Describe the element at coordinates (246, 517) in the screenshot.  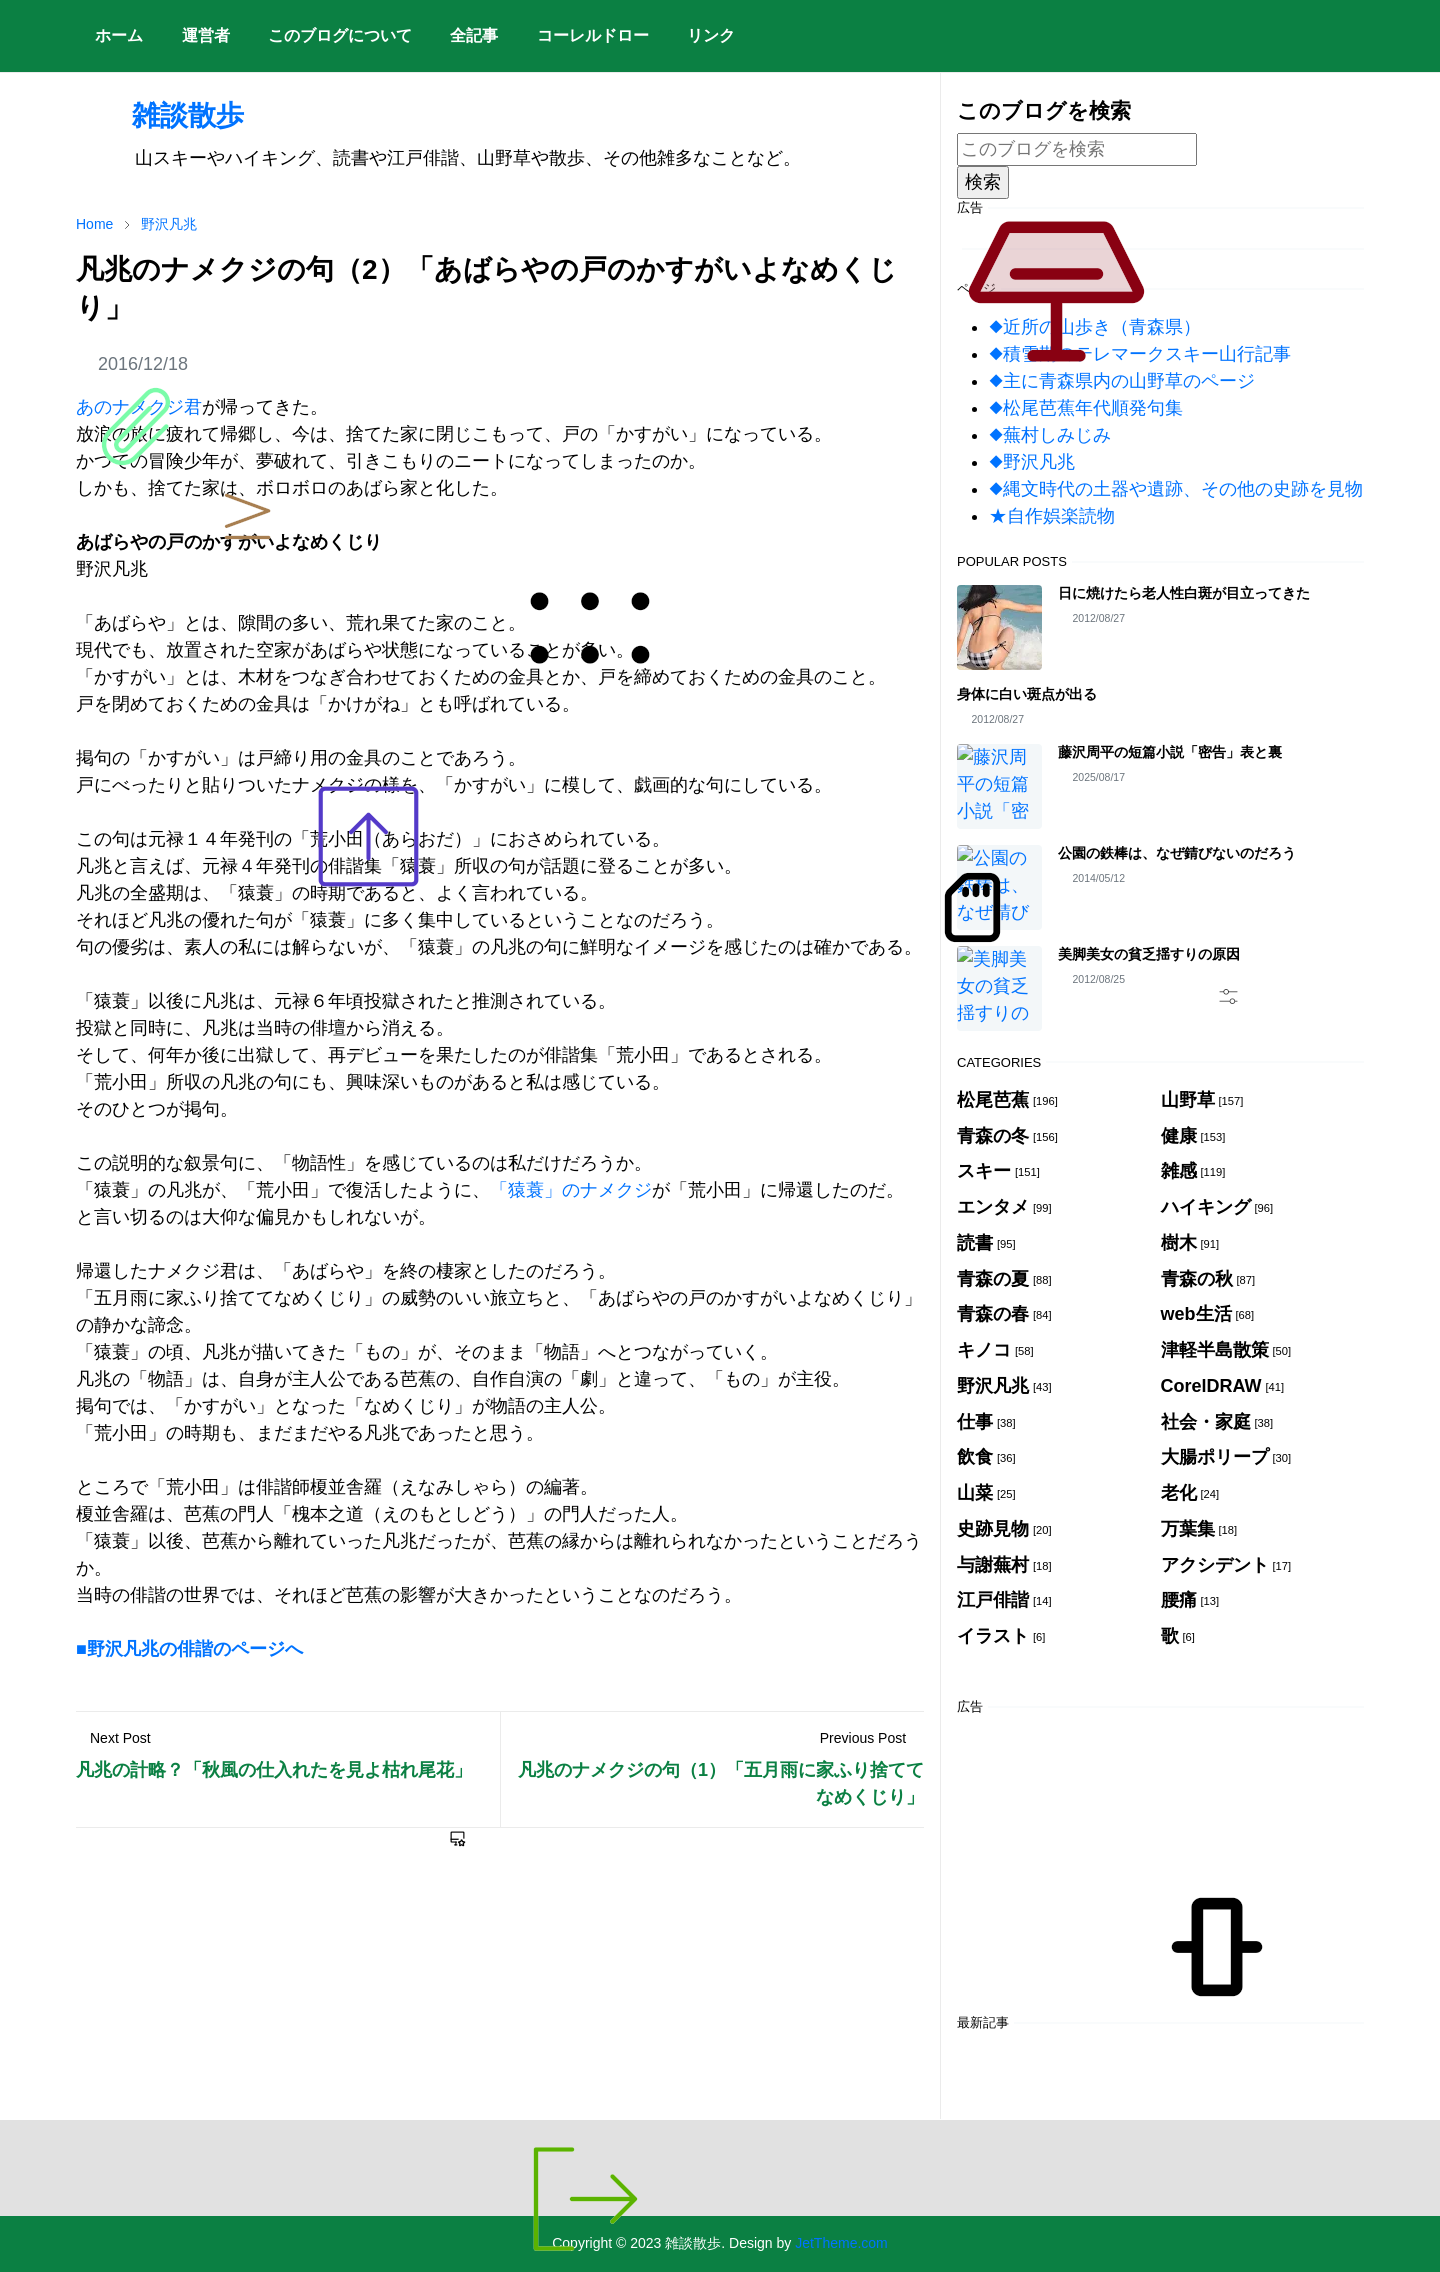
I see `indicates a value is greater than or equal to a threshold` at that location.